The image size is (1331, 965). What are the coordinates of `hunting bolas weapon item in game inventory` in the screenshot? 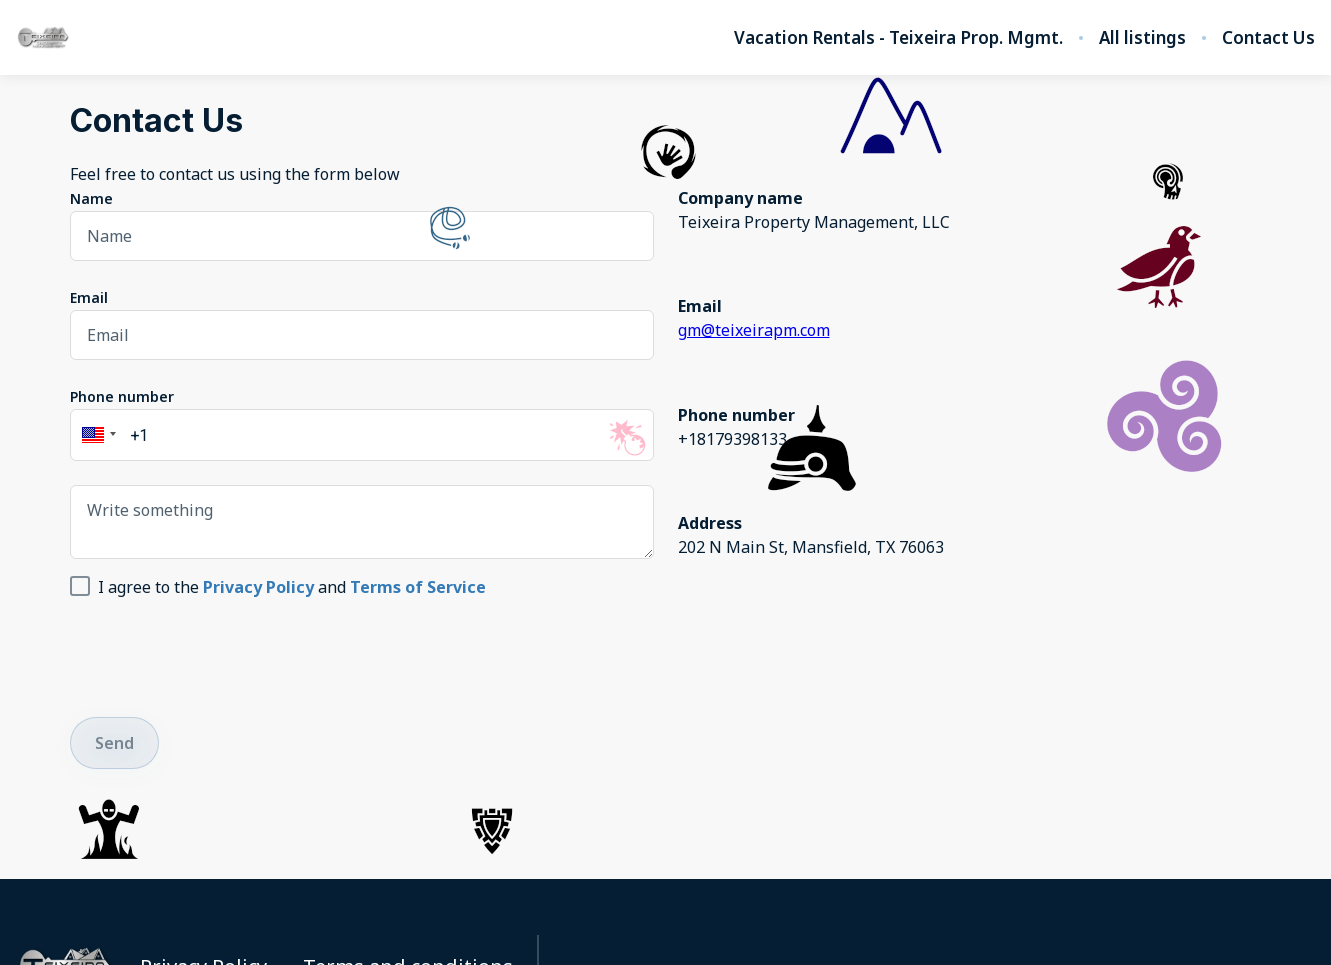 It's located at (450, 228).